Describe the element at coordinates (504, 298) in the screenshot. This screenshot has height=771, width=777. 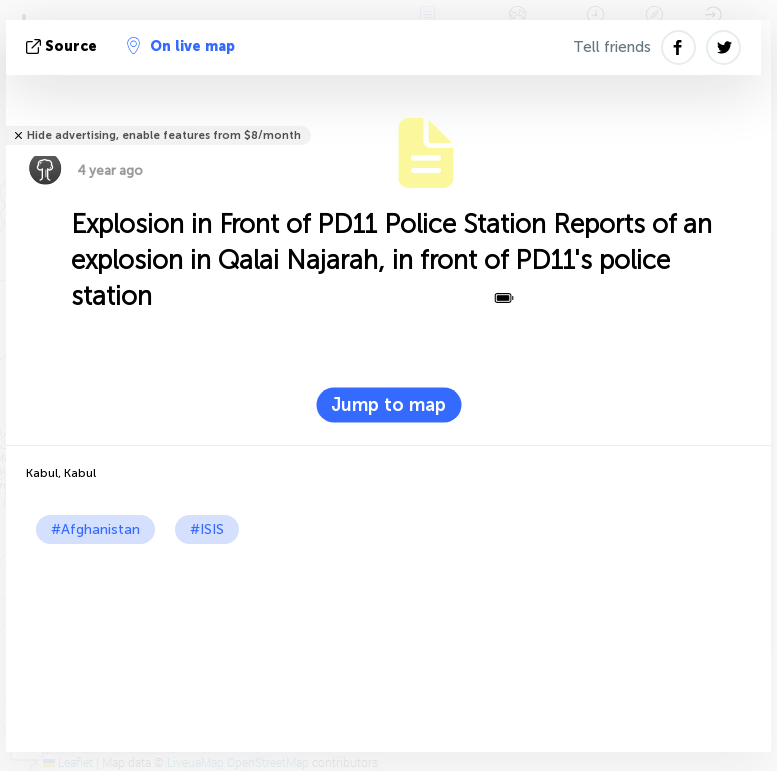
I see `indicates battery is fully charged` at that location.